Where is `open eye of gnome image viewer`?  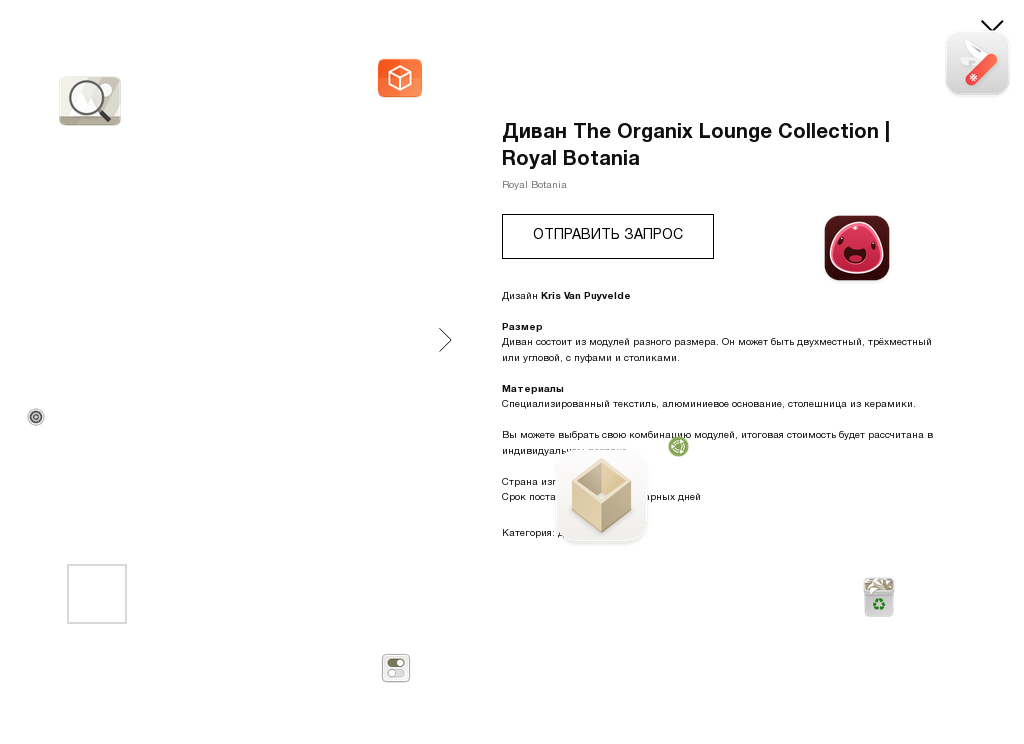 open eye of gnome image viewer is located at coordinates (90, 101).